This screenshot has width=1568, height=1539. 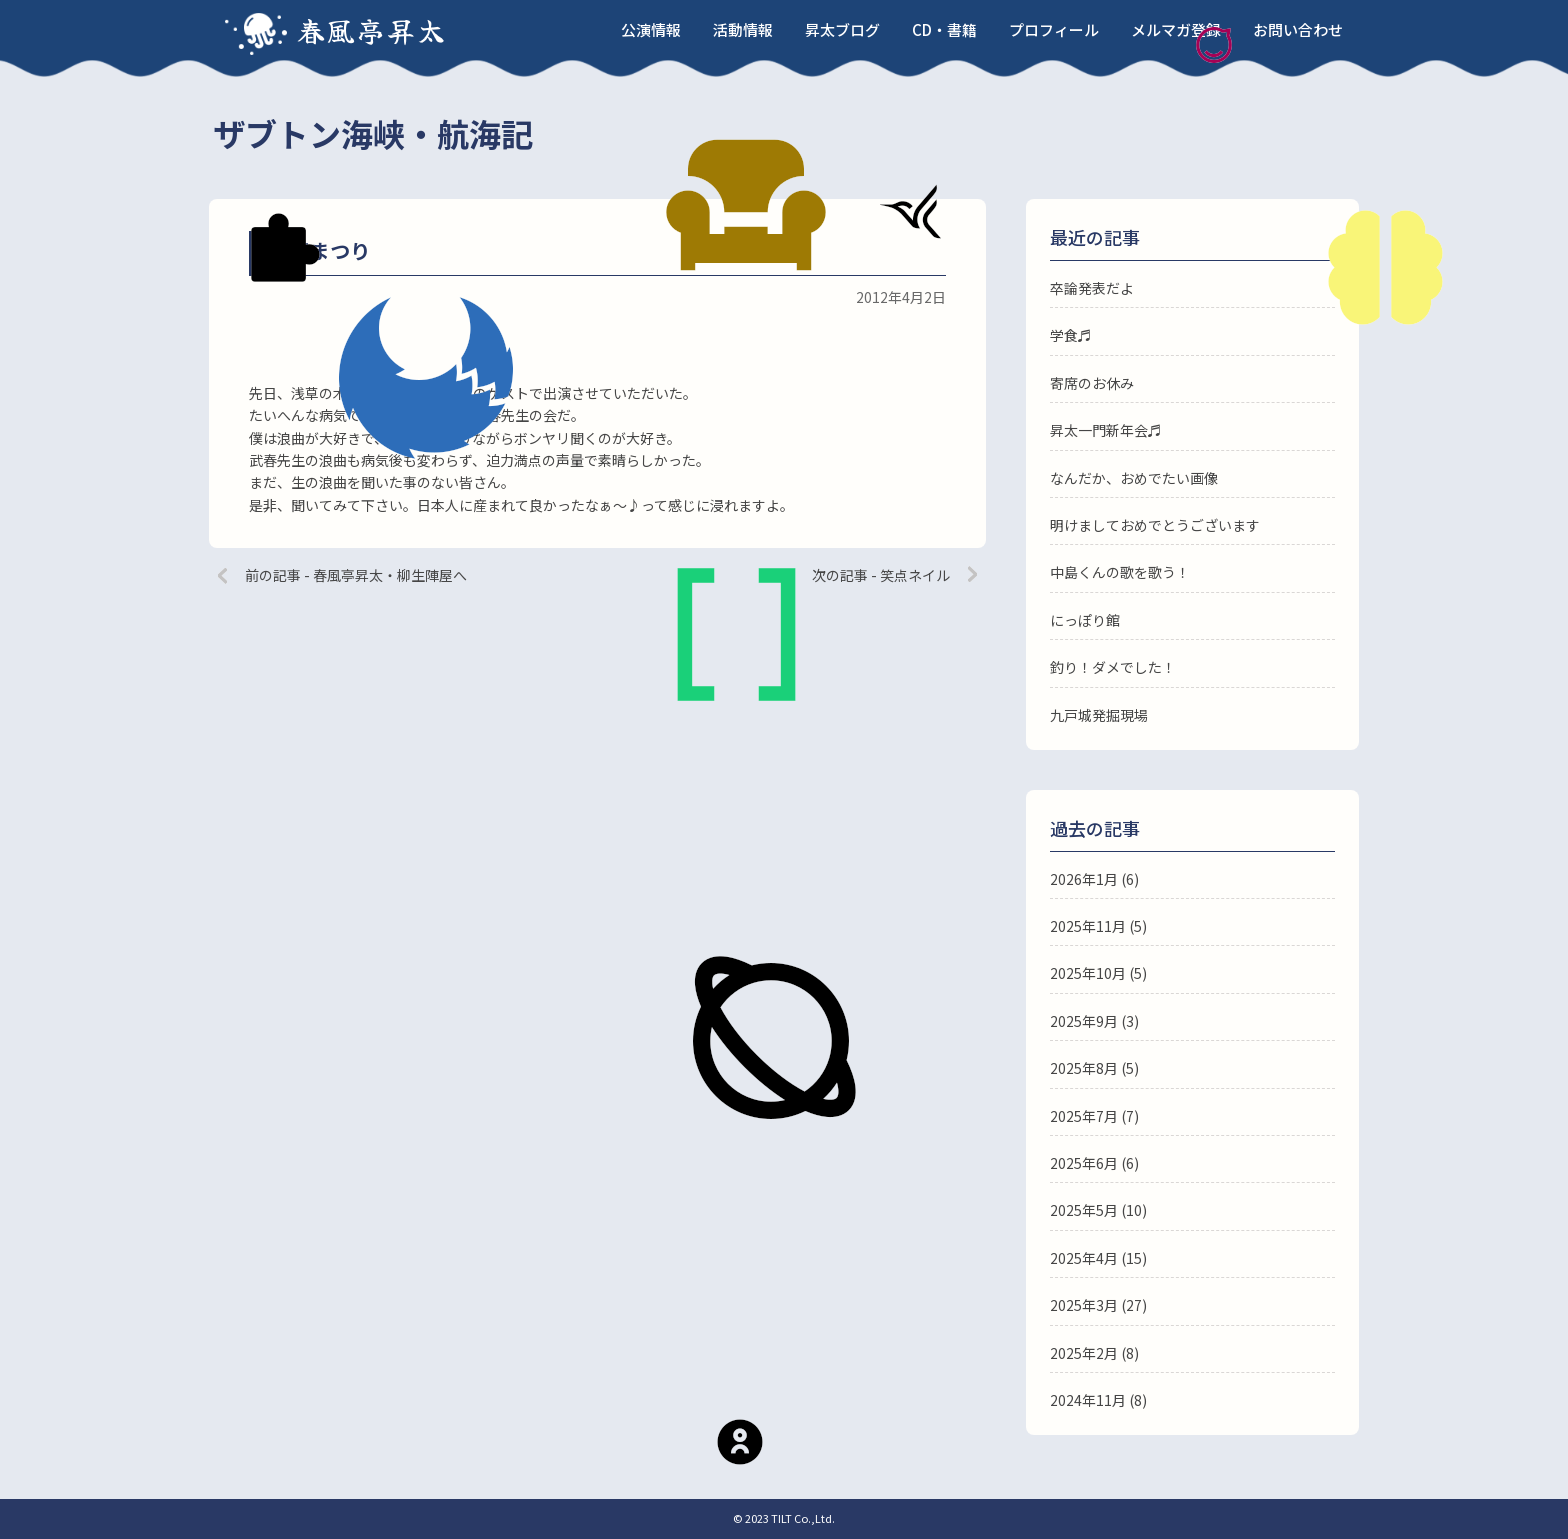 I want to click on access your account or profile, so click(x=740, y=1442).